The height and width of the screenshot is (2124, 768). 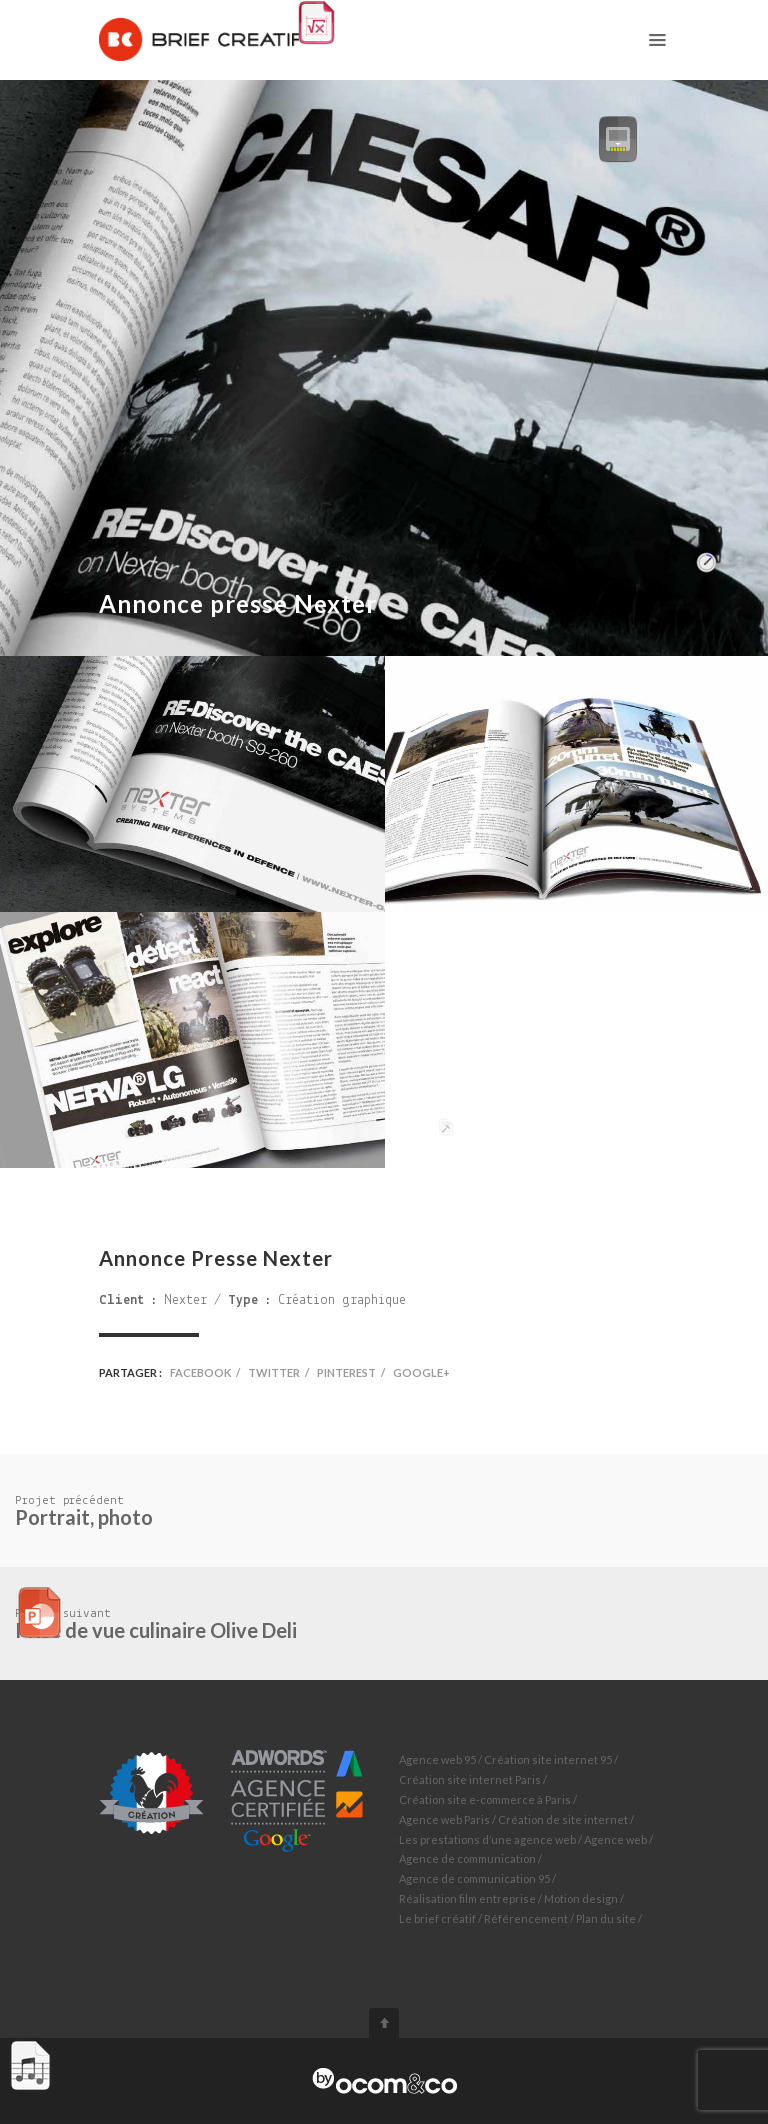 I want to click on libreoffice math formula template file, so click(x=316, y=22).